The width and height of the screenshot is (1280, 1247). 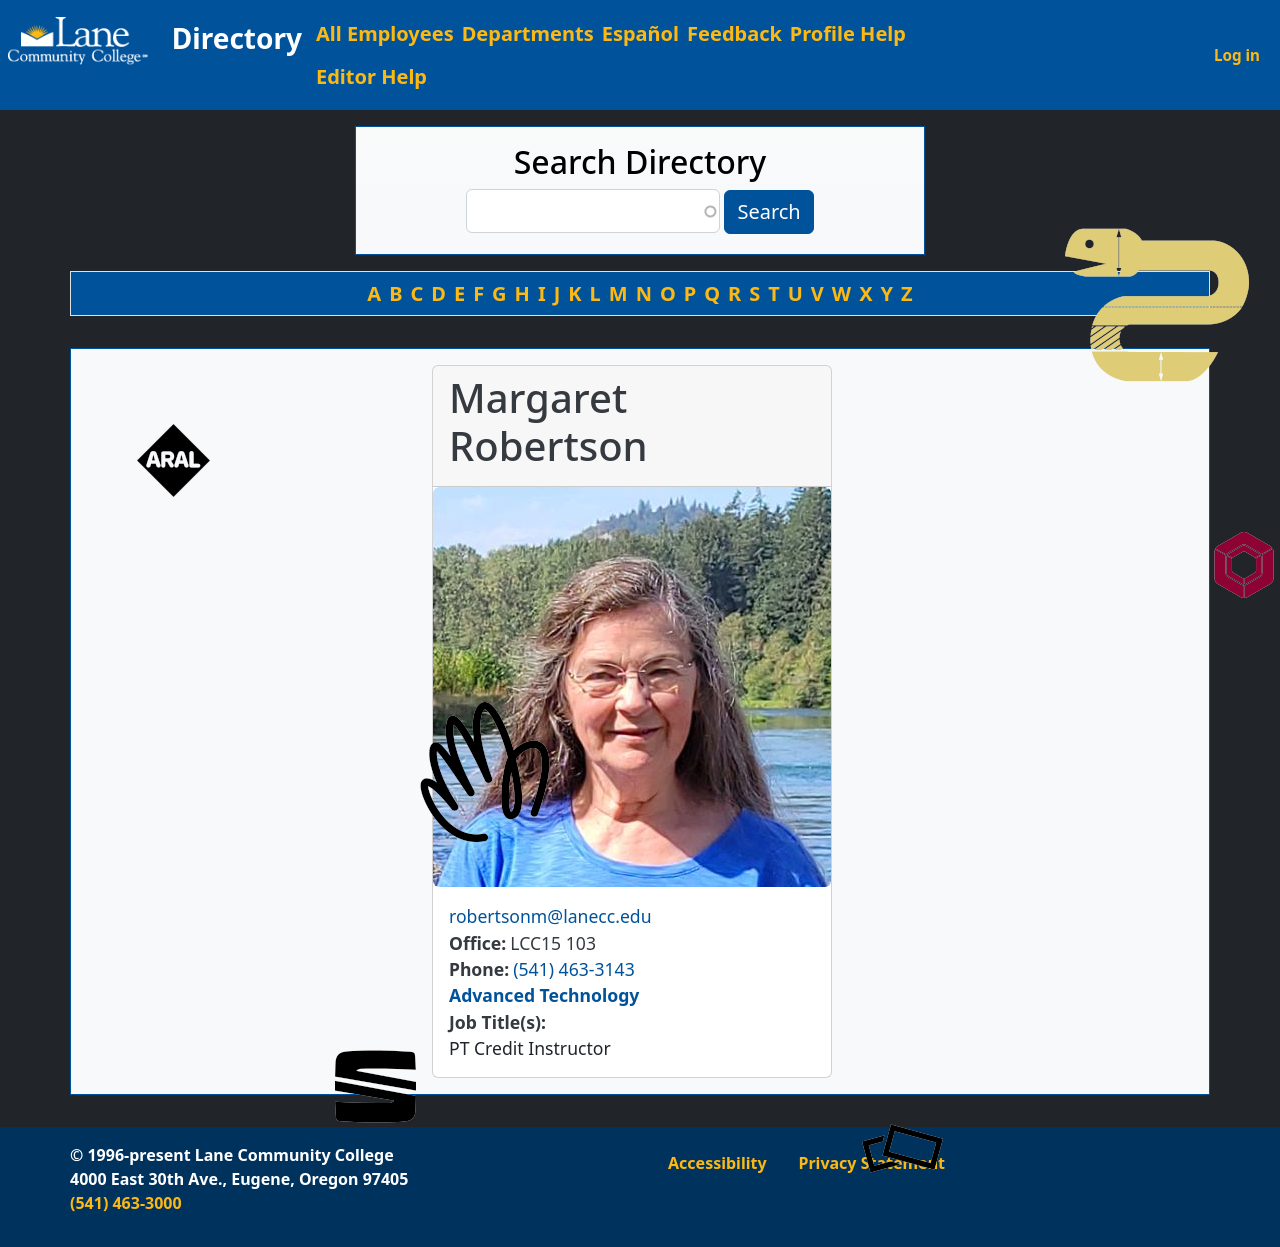 What do you see at coordinates (375, 1086) in the screenshot?
I see `SEAT car brand logo` at bounding box center [375, 1086].